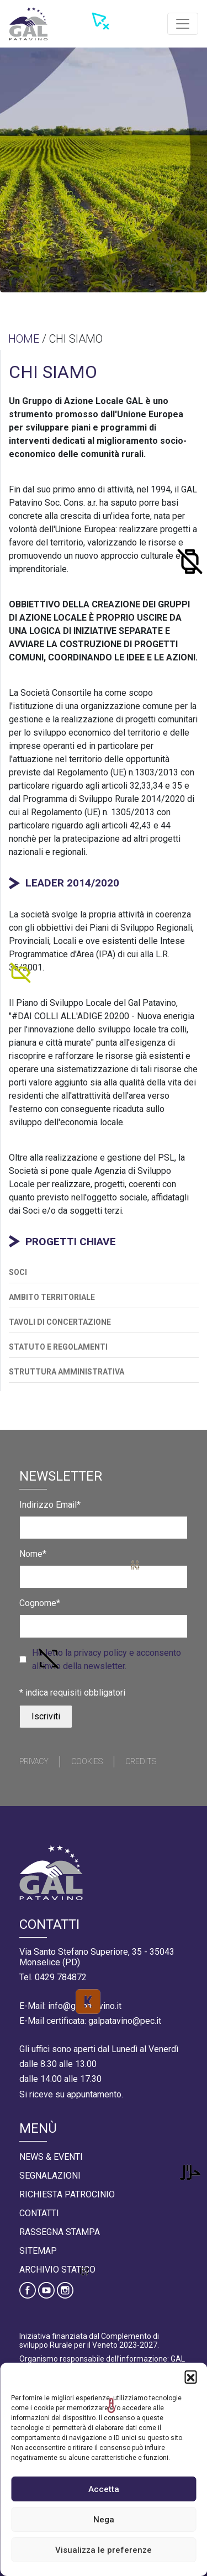 The height and width of the screenshot is (2576, 207). What do you see at coordinates (190, 562) in the screenshot?
I see `smartwatch disconnected or unavailable` at bounding box center [190, 562].